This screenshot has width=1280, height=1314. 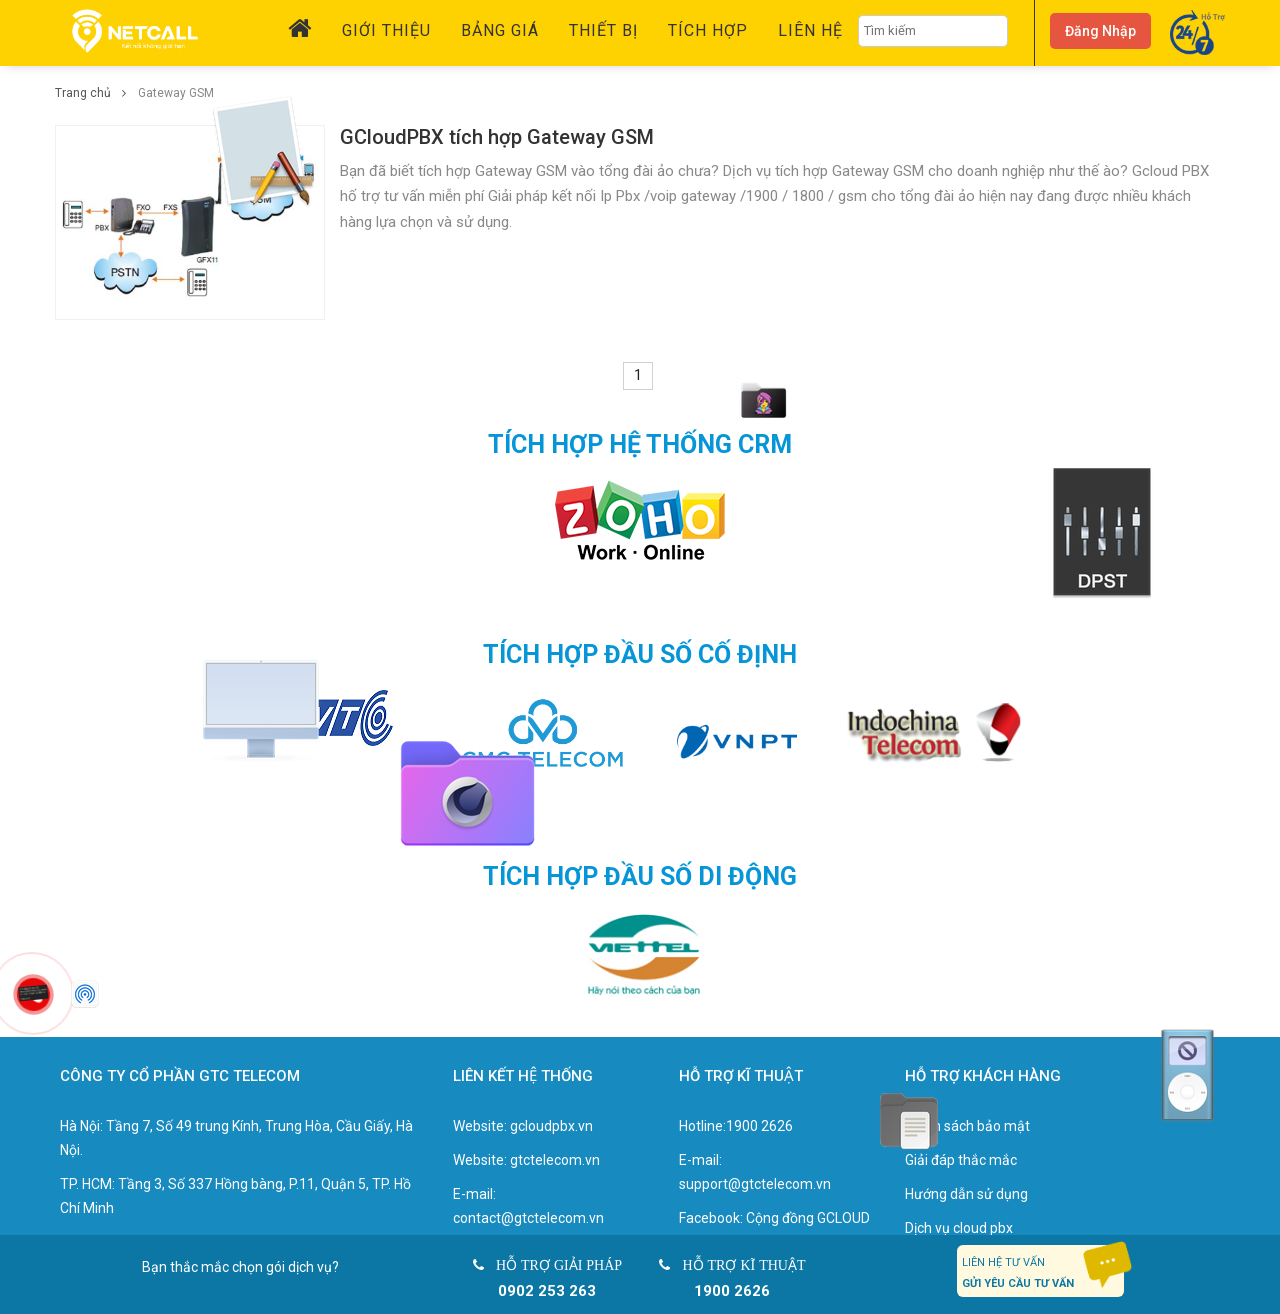 What do you see at coordinates (85, 994) in the screenshot?
I see `share files wirelessly with nearby Apple devices` at bounding box center [85, 994].